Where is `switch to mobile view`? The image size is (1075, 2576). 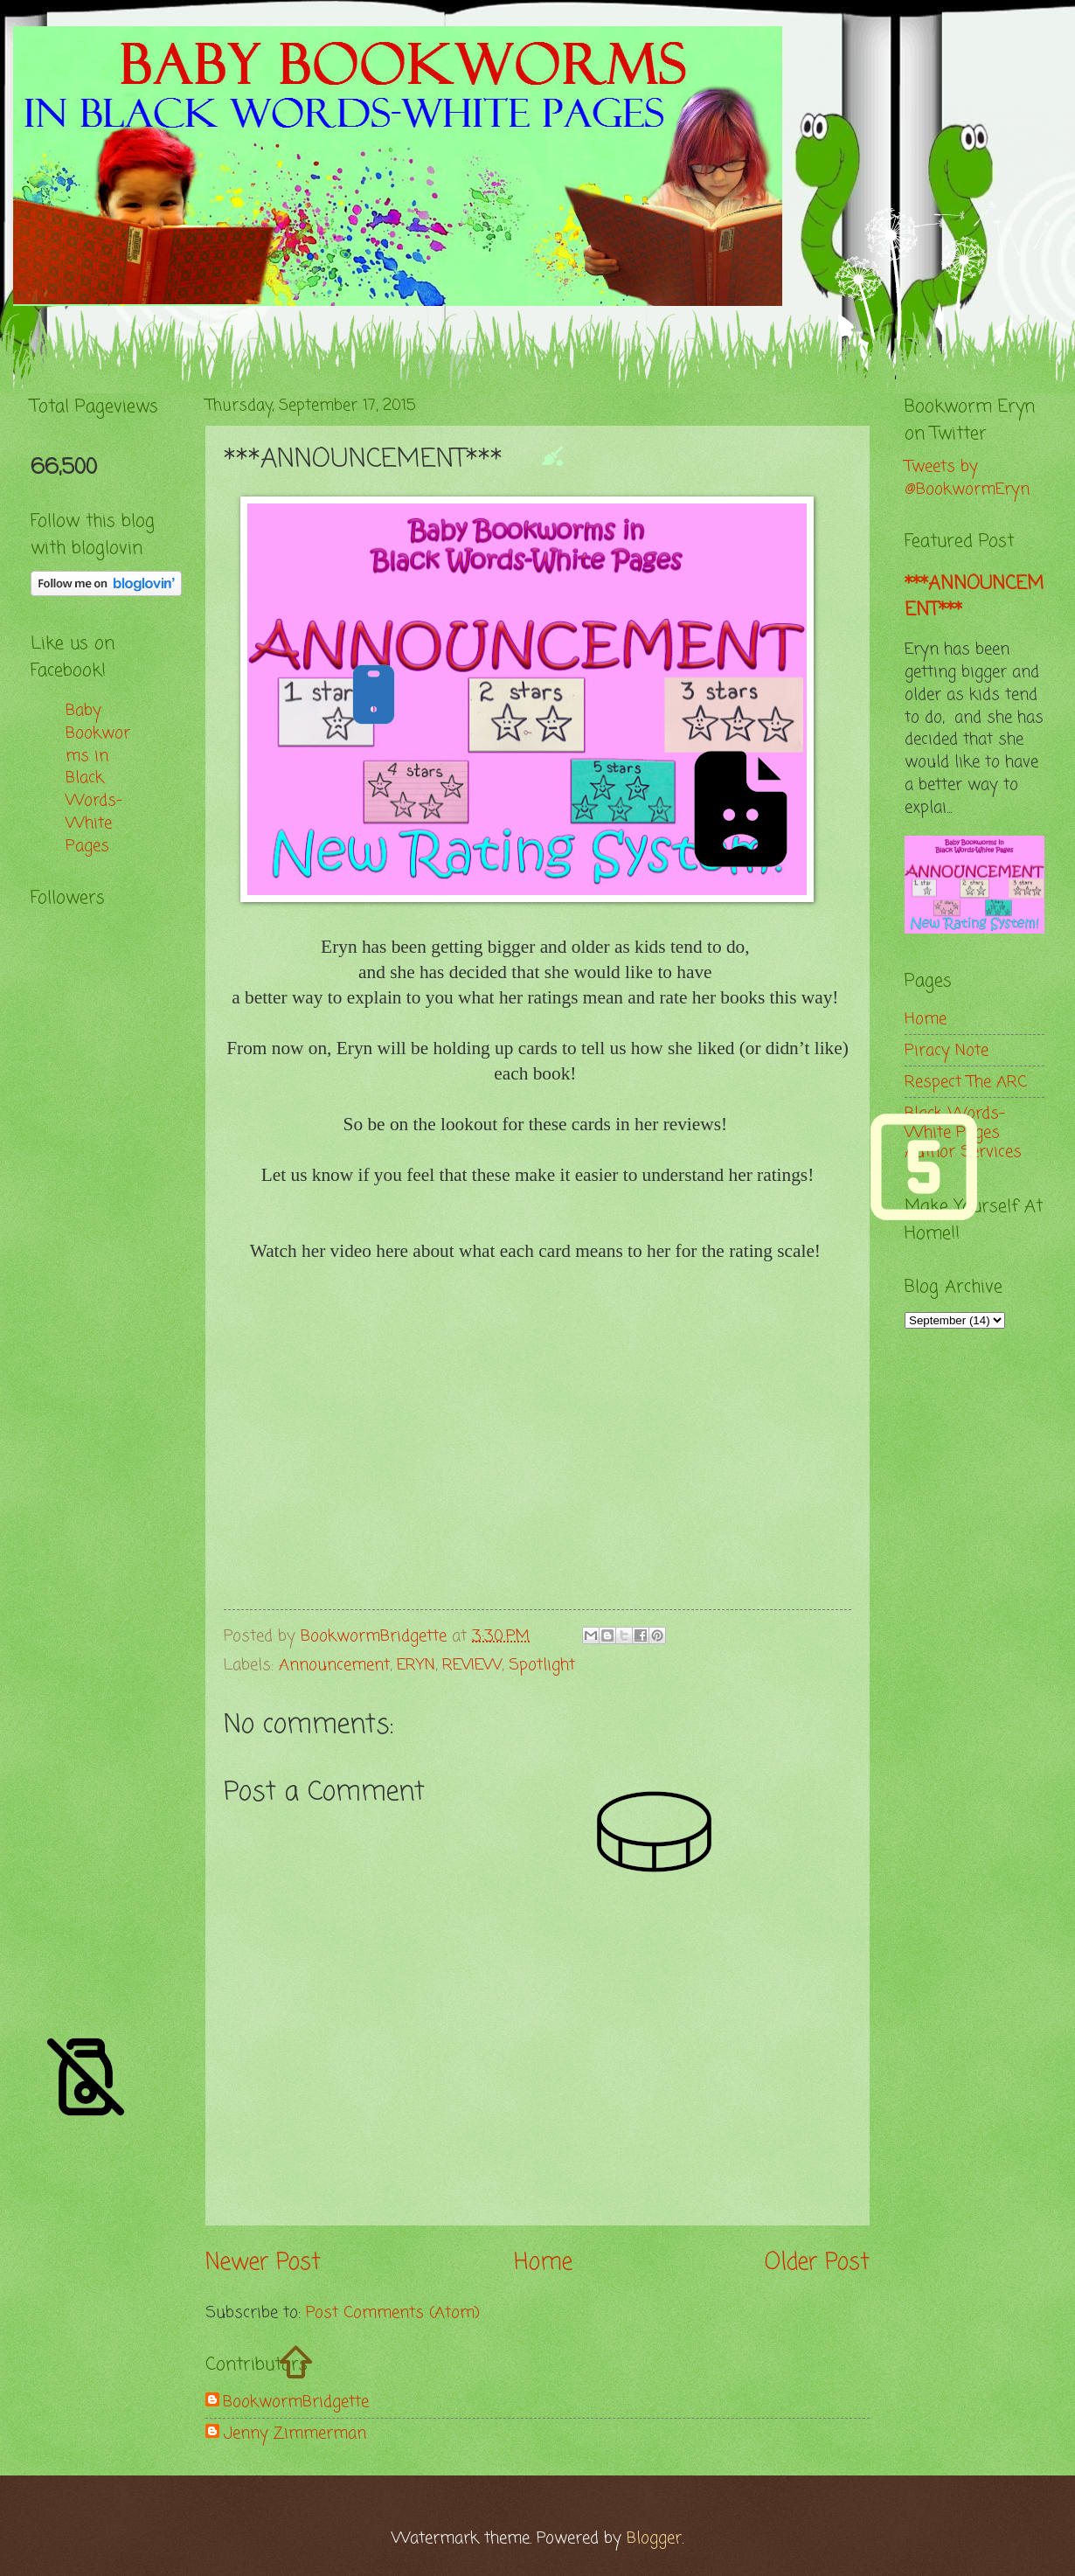 switch to mobile view is located at coordinates (373, 694).